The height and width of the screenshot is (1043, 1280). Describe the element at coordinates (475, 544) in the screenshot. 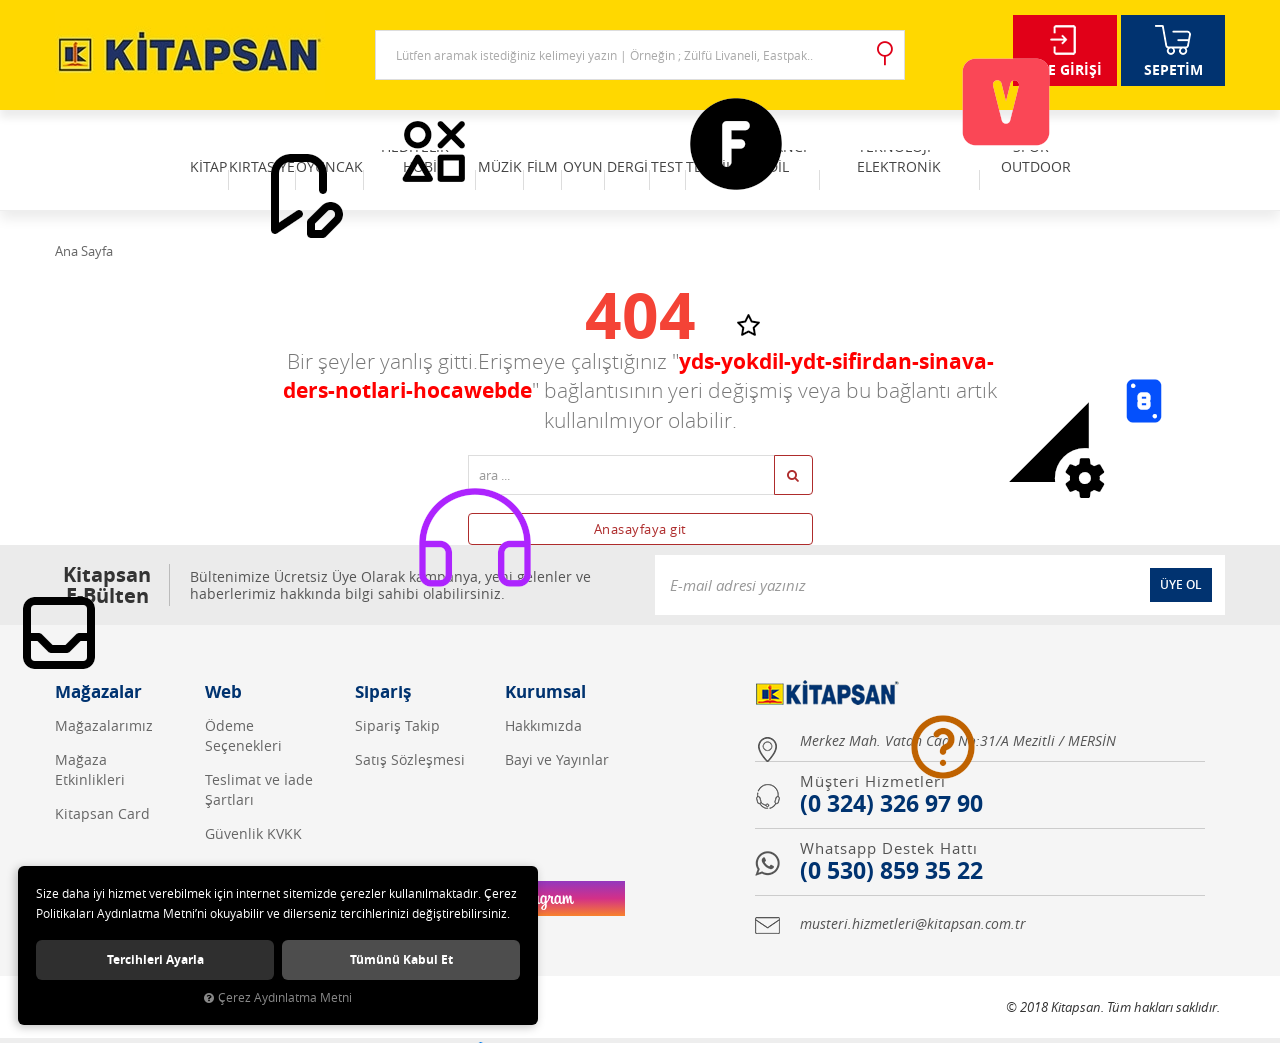

I see `listen to audio or music` at that location.